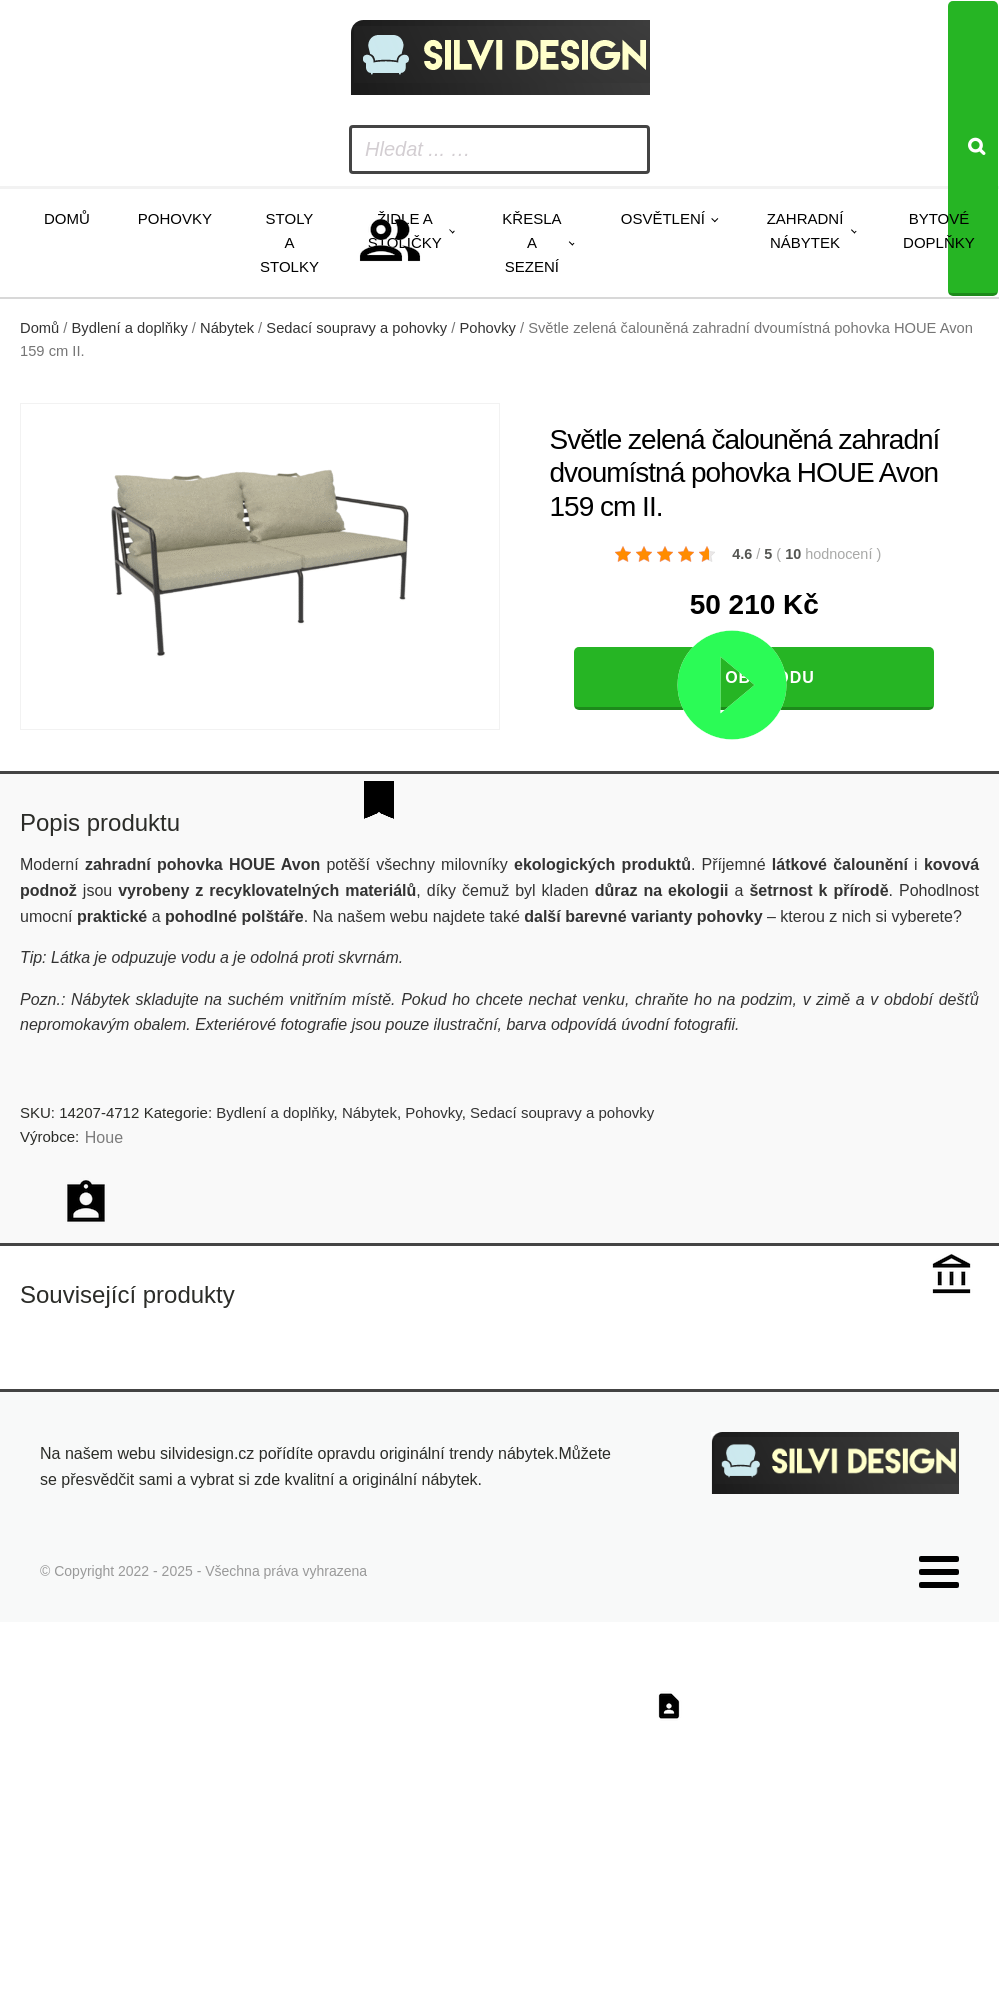 The image size is (999, 1990). Describe the element at coordinates (86, 1203) in the screenshot. I see `view user profile or account details` at that location.